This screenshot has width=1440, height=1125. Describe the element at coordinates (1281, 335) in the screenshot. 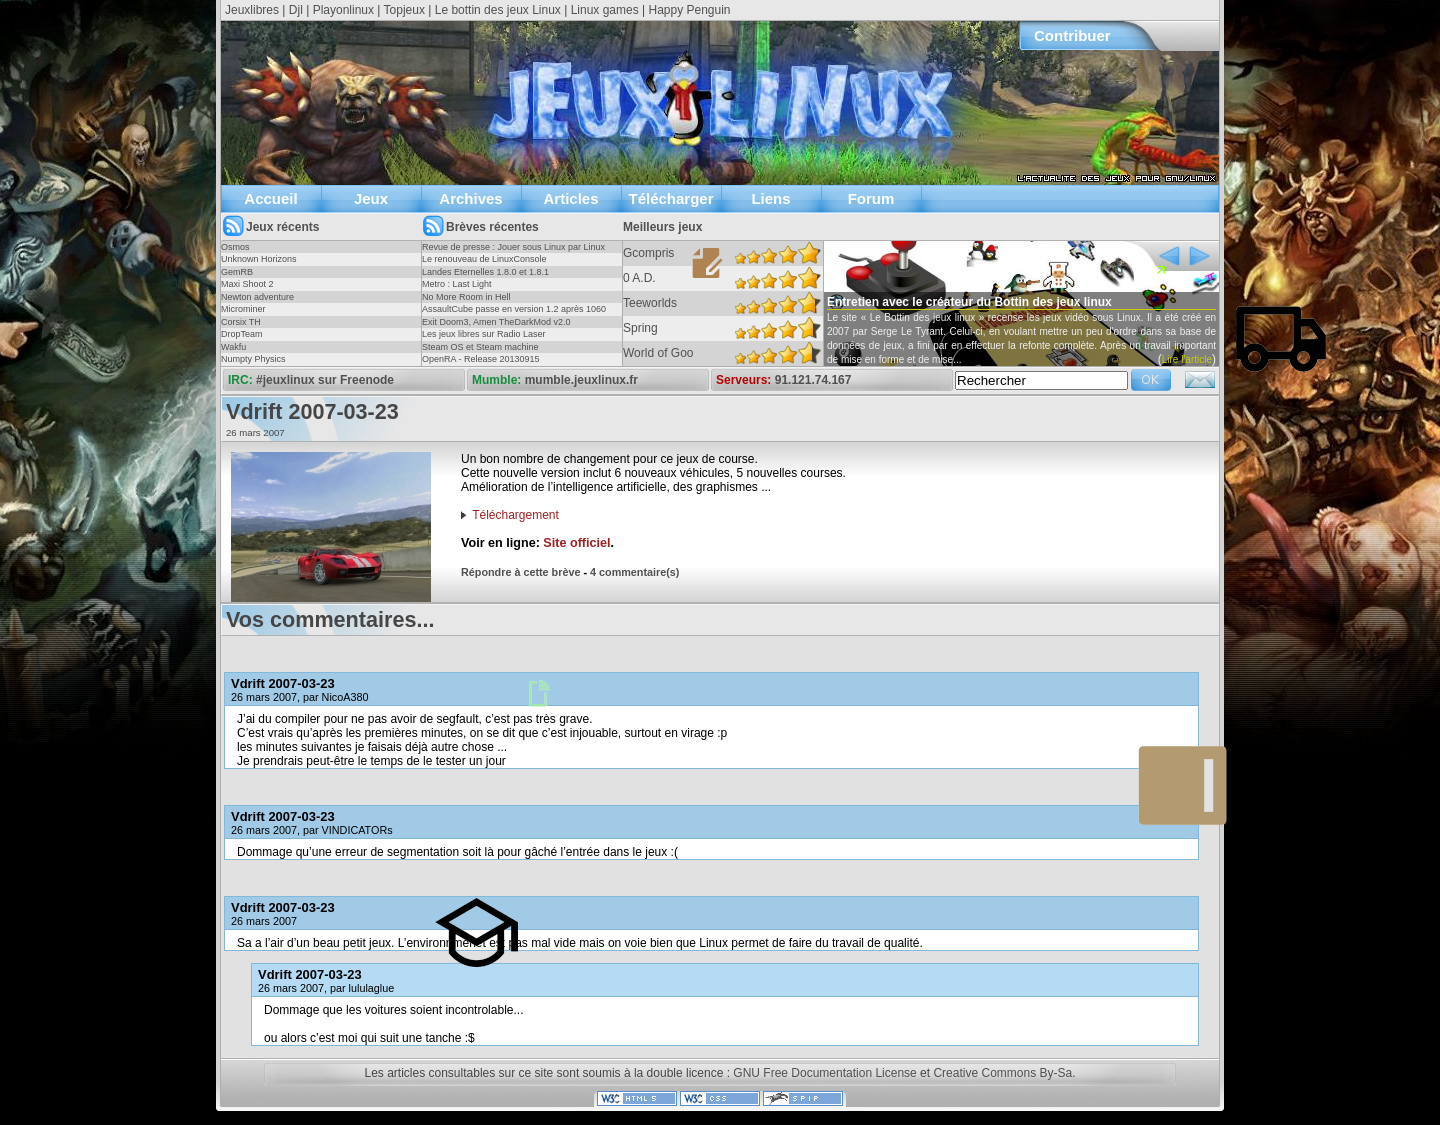

I see `track your delivery status` at that location.